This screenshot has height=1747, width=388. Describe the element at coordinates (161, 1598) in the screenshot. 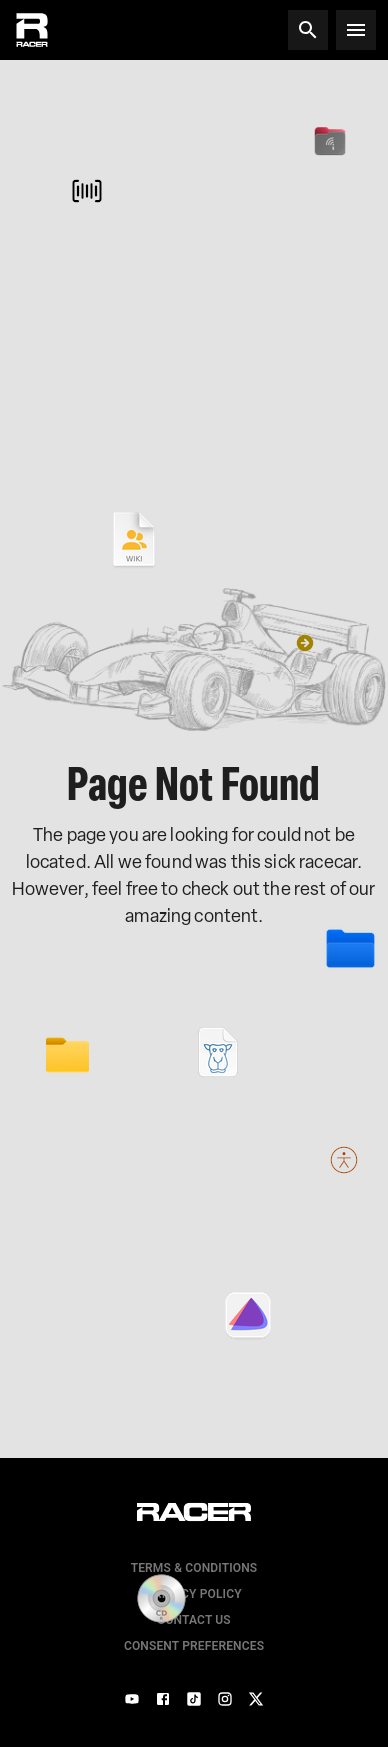

I see `a CD-R disc available for burning or writing data` at that location.